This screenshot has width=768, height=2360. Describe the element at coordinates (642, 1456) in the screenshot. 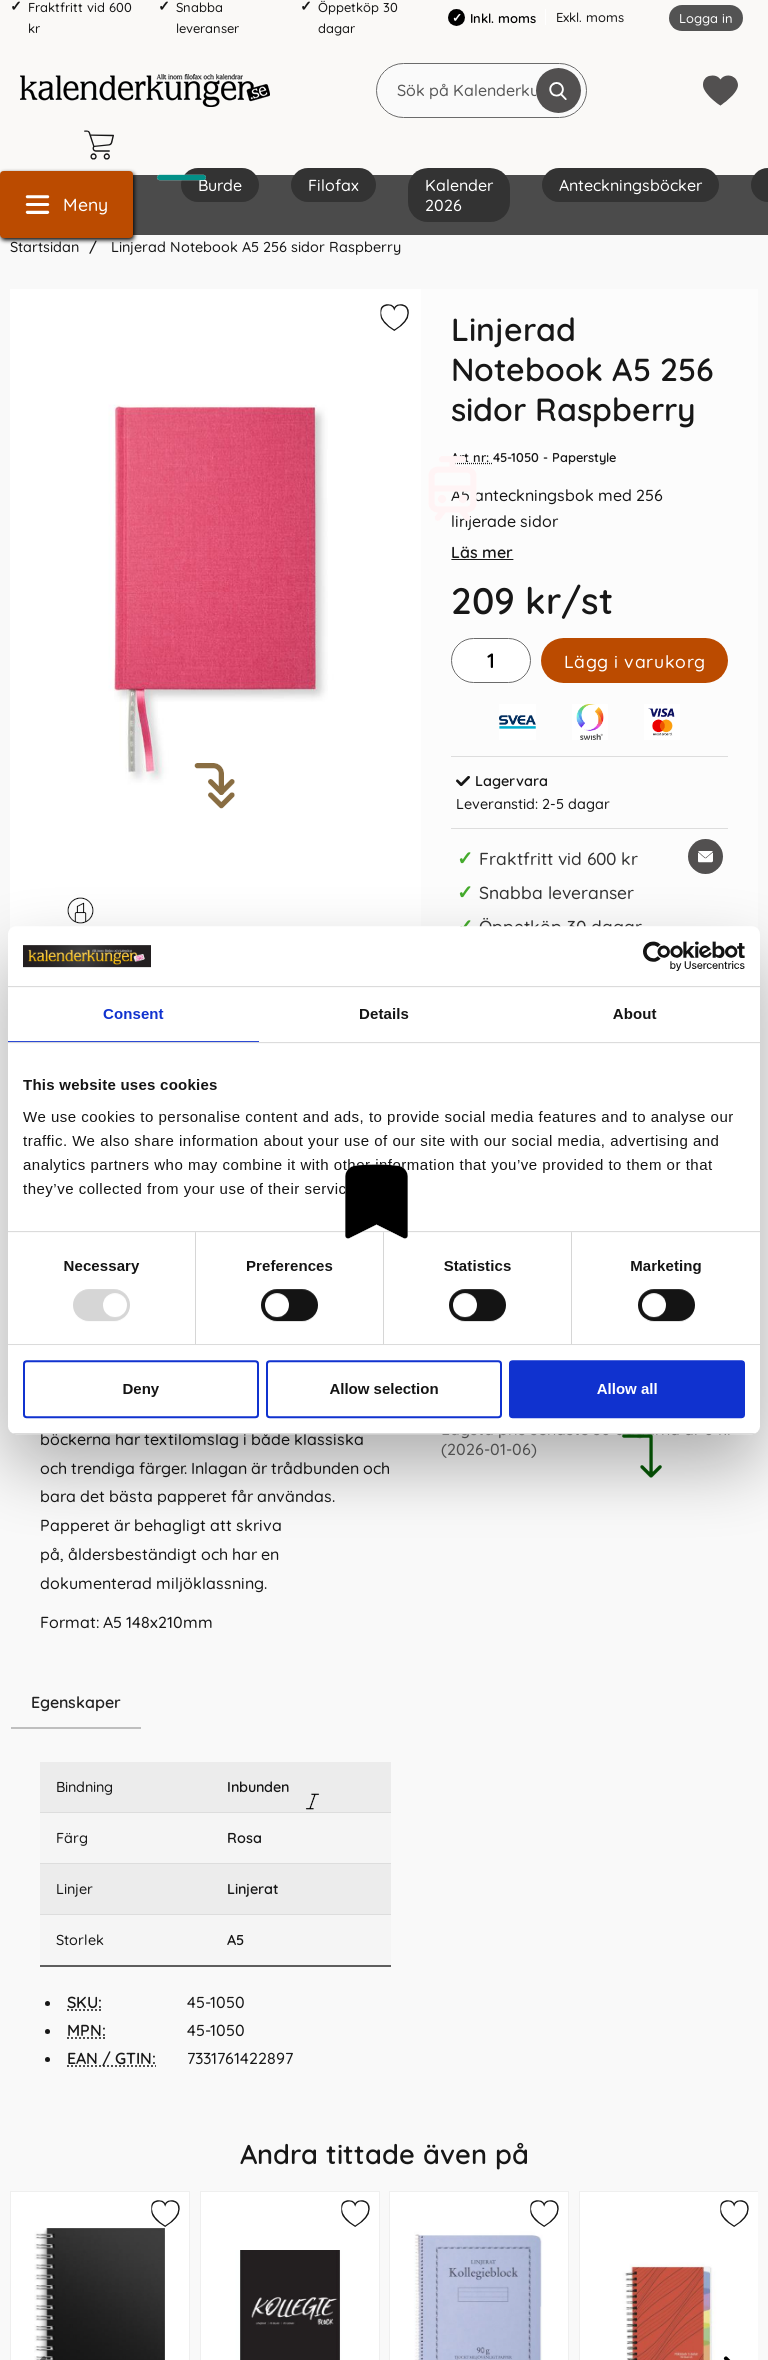

I see `turn right then down navigation direction` at that location.